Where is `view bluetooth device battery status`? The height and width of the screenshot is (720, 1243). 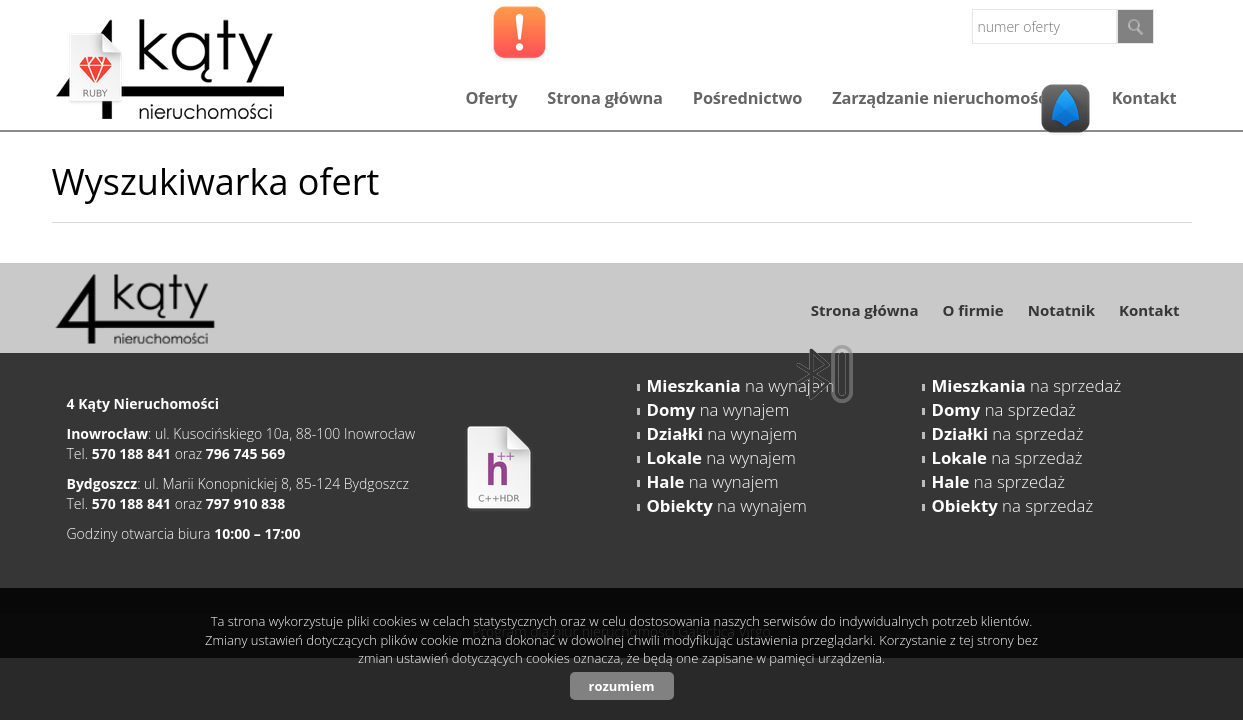
view bluetooth device battery status is located at coordinates (824, 374).